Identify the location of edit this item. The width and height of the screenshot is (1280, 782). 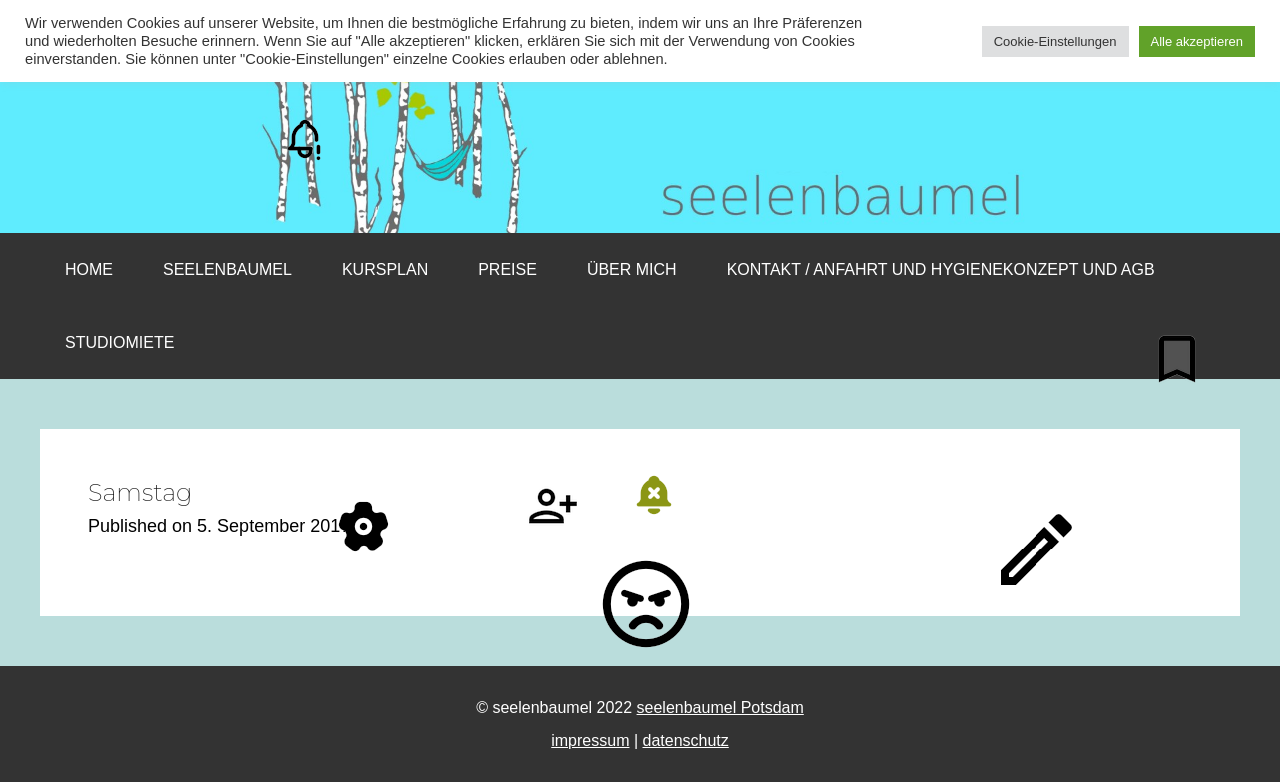
(1036, 549).